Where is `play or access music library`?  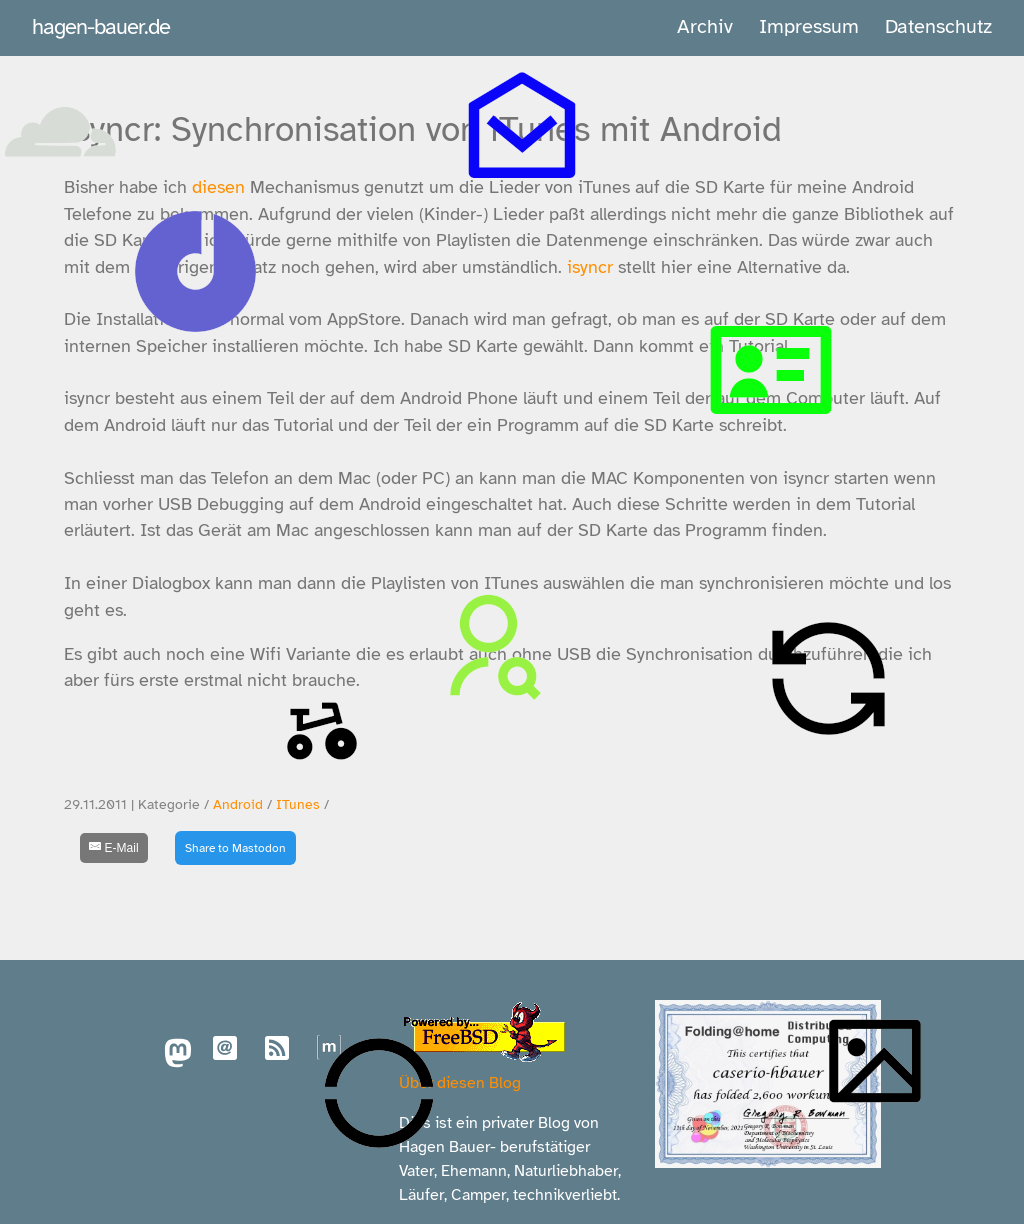
play or access music library is located at coordinates (195, 271).